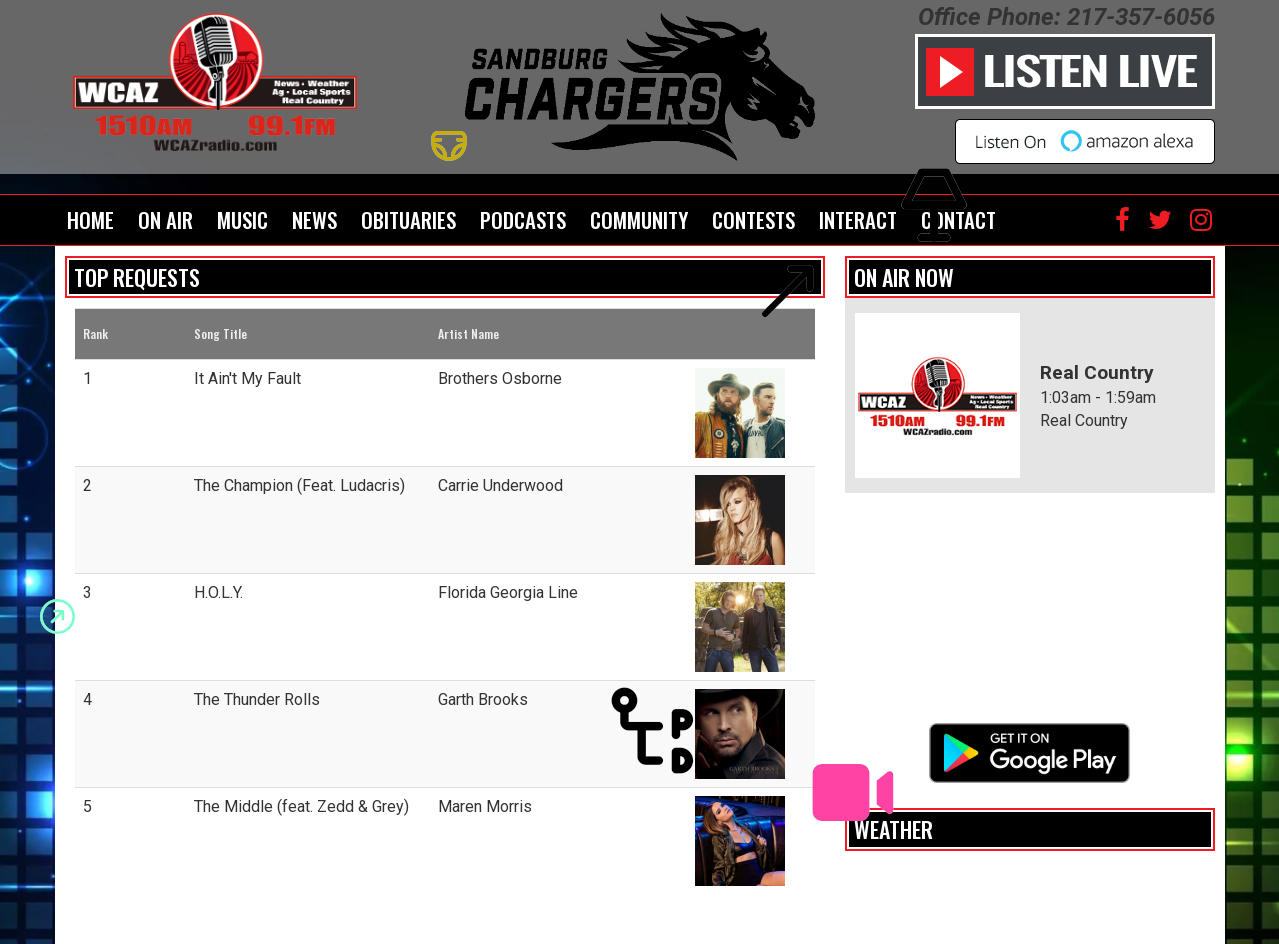 This screenshot has height=944, width=1279. What do you see at coordinates (57, 616) in the screenshot?
I see `open link in new tab or window` at bounding box center [57, 616].